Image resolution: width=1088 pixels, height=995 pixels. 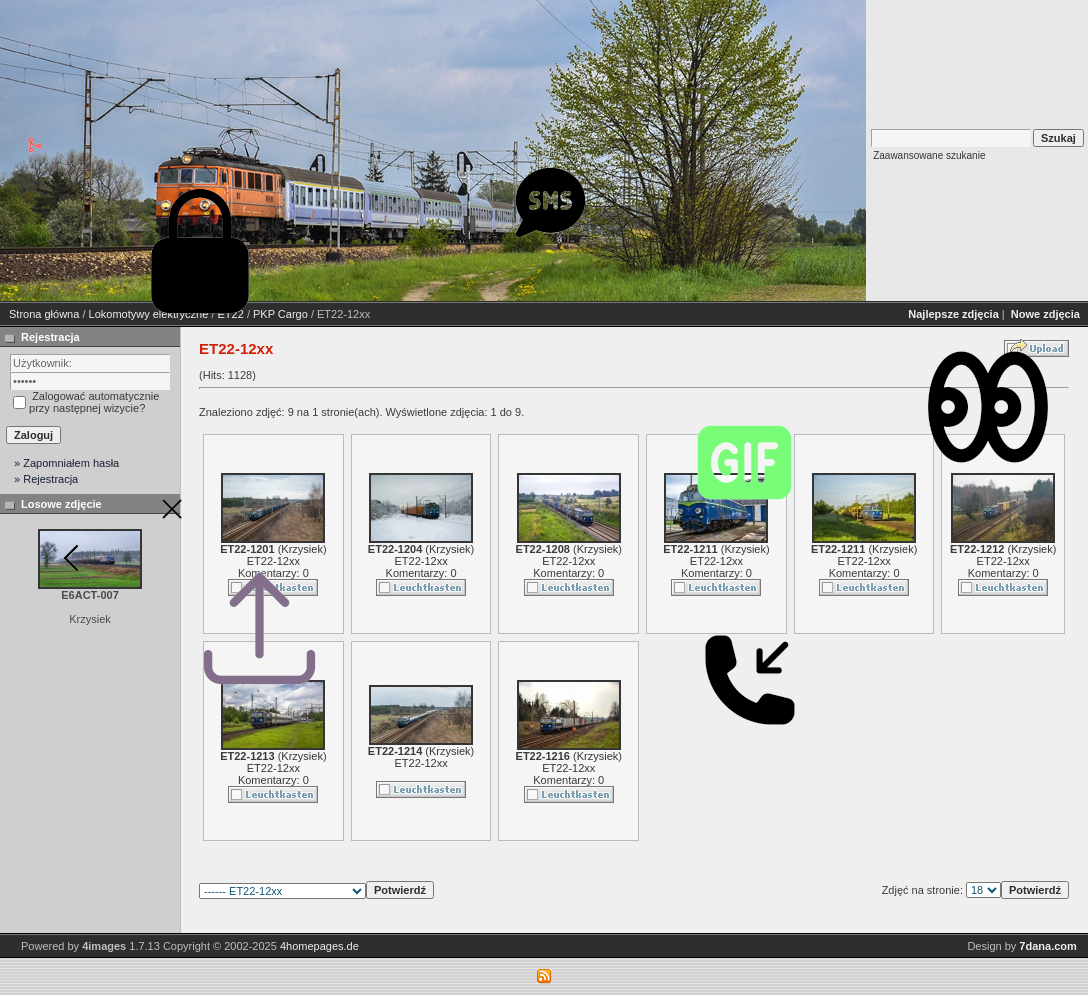 What do you see at coordinates (34, 145) in the screenshot?
I see `merge branches in version control` at bounding box center [34, 145].